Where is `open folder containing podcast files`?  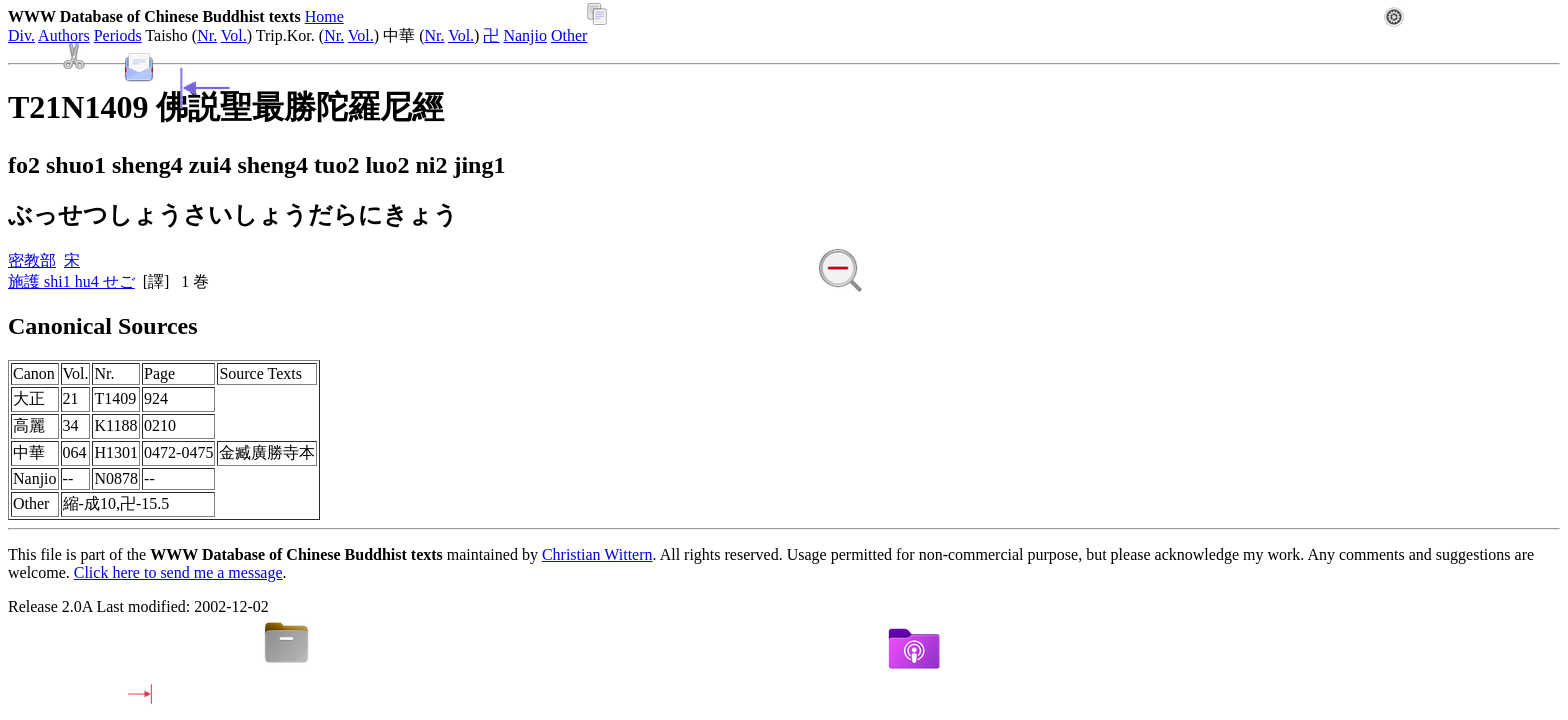
open folder containing podcast files is located at coordinates (914, 650).